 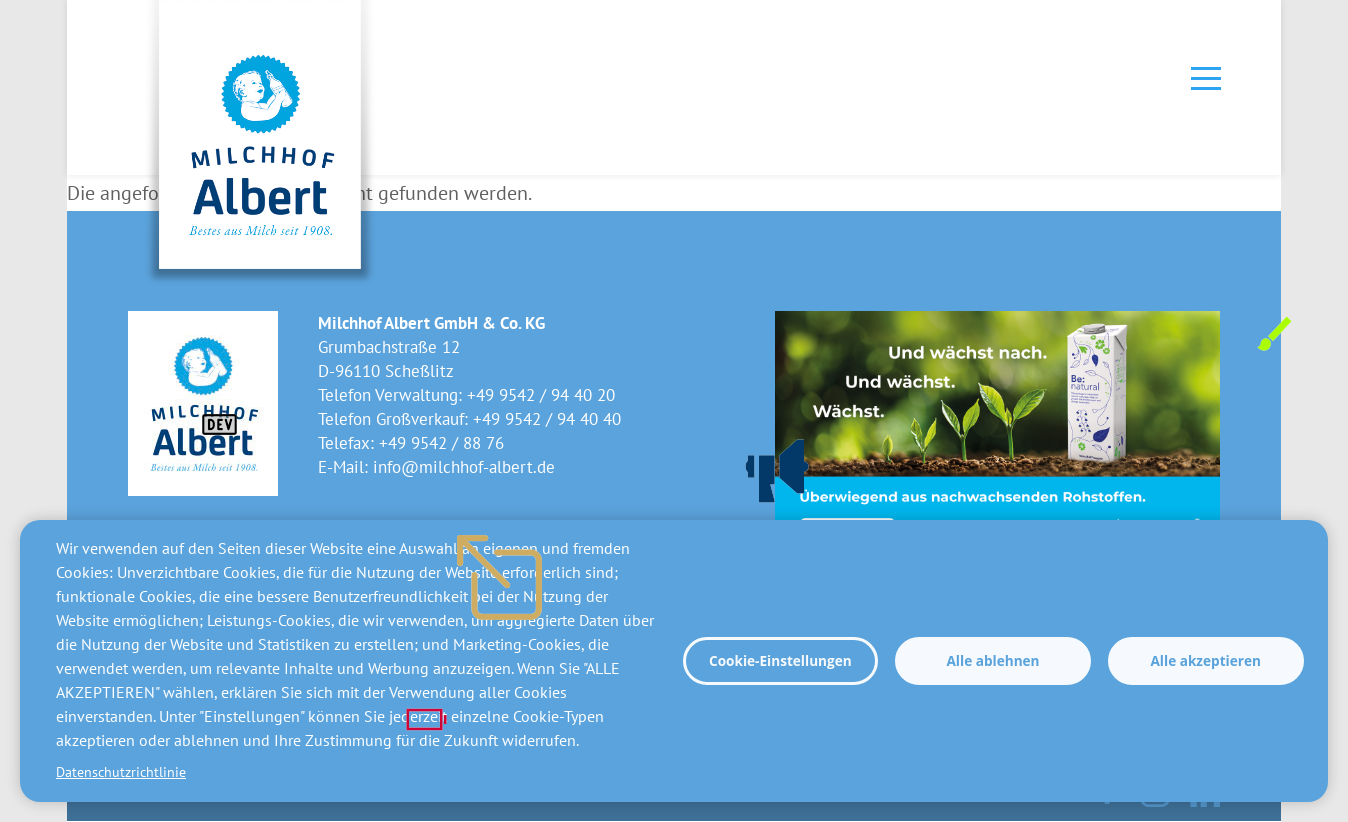 What do you see at coordinates (499, 577) in the screenshot?
I see `navigate back to previous screen or parent folder` at bounding box center [499, 577].